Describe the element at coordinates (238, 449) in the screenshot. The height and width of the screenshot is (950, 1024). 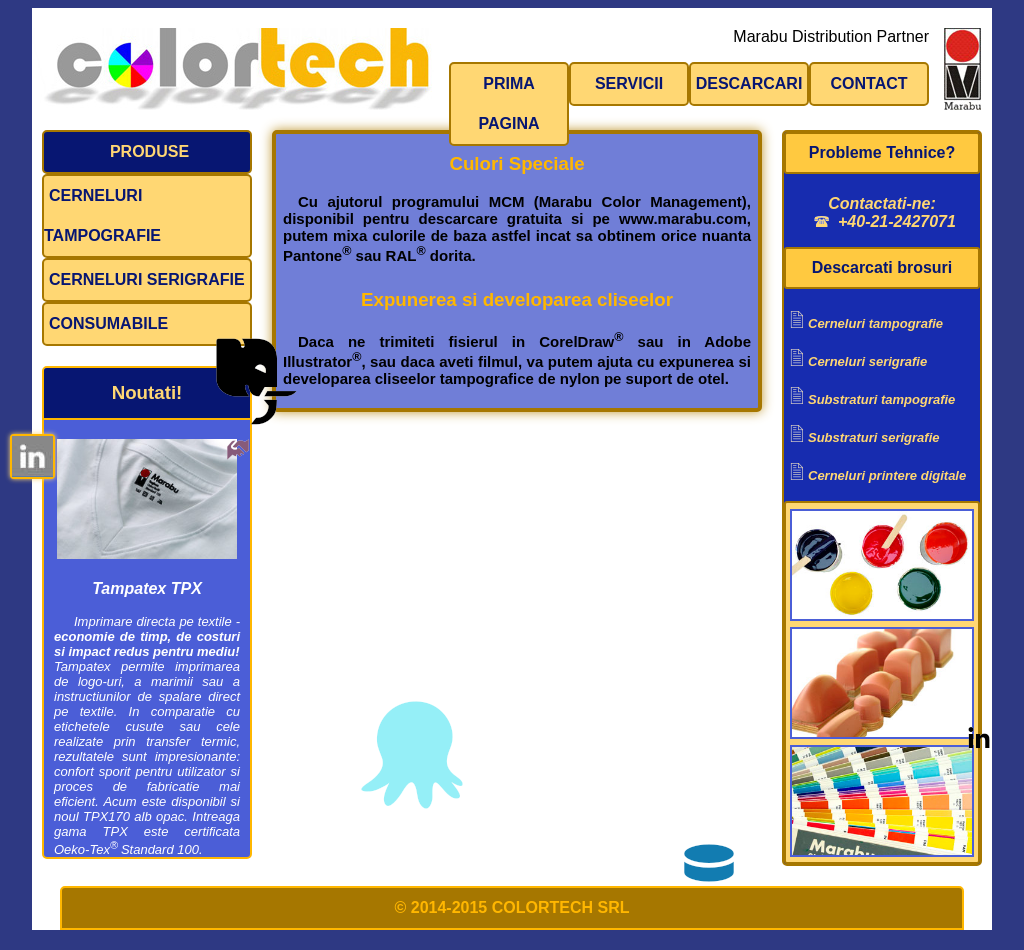
I see `access help or support resources` at that location.